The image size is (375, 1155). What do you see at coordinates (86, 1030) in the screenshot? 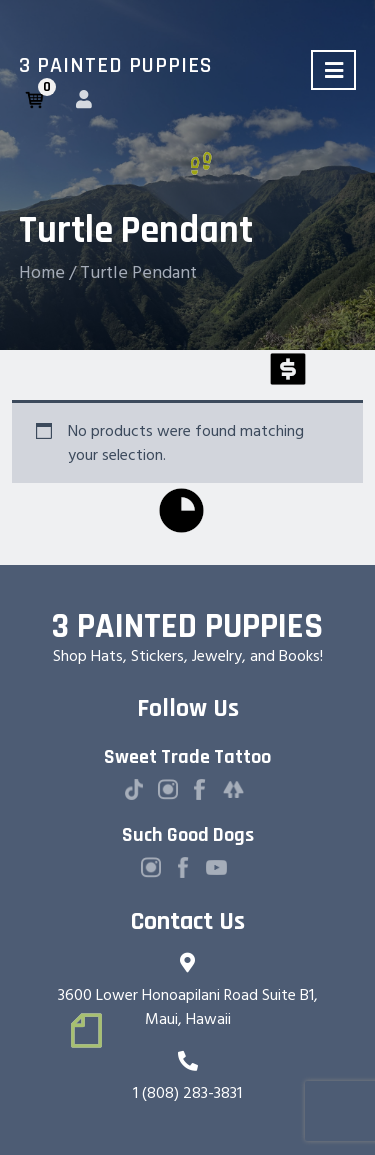
I see `view or open a document` at bounding box center [86, 1030].